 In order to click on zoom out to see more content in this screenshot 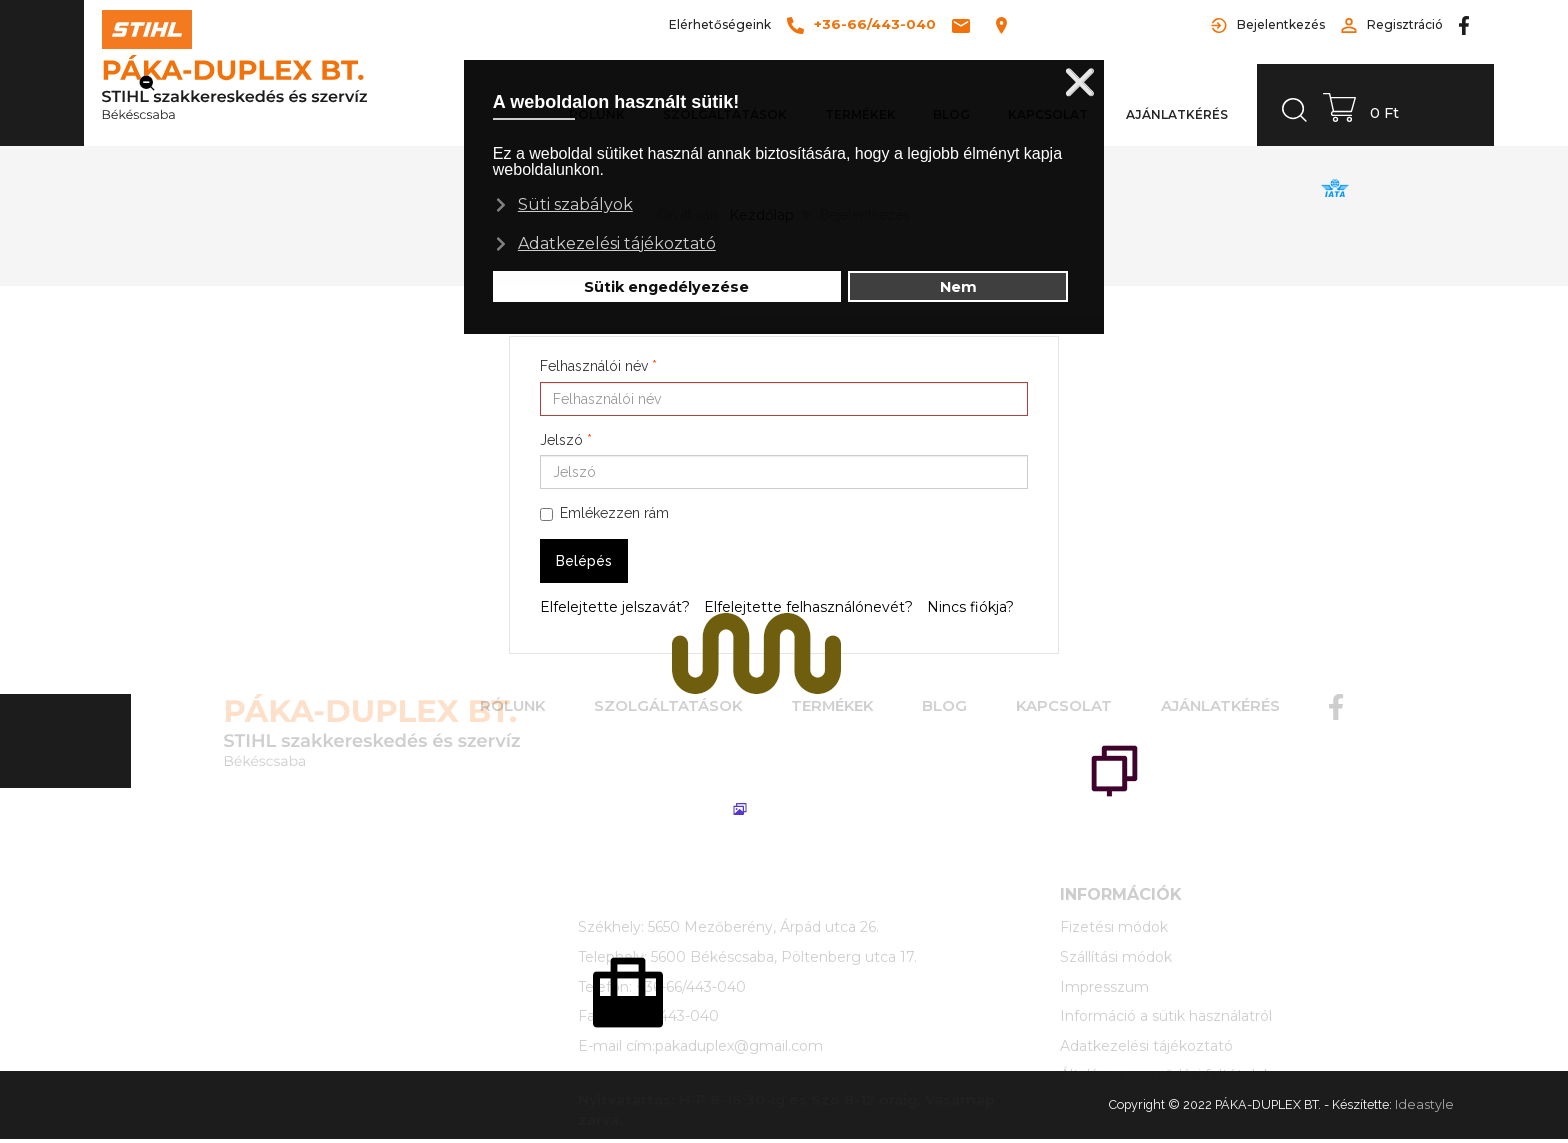, I will do `click(147, 83)`.